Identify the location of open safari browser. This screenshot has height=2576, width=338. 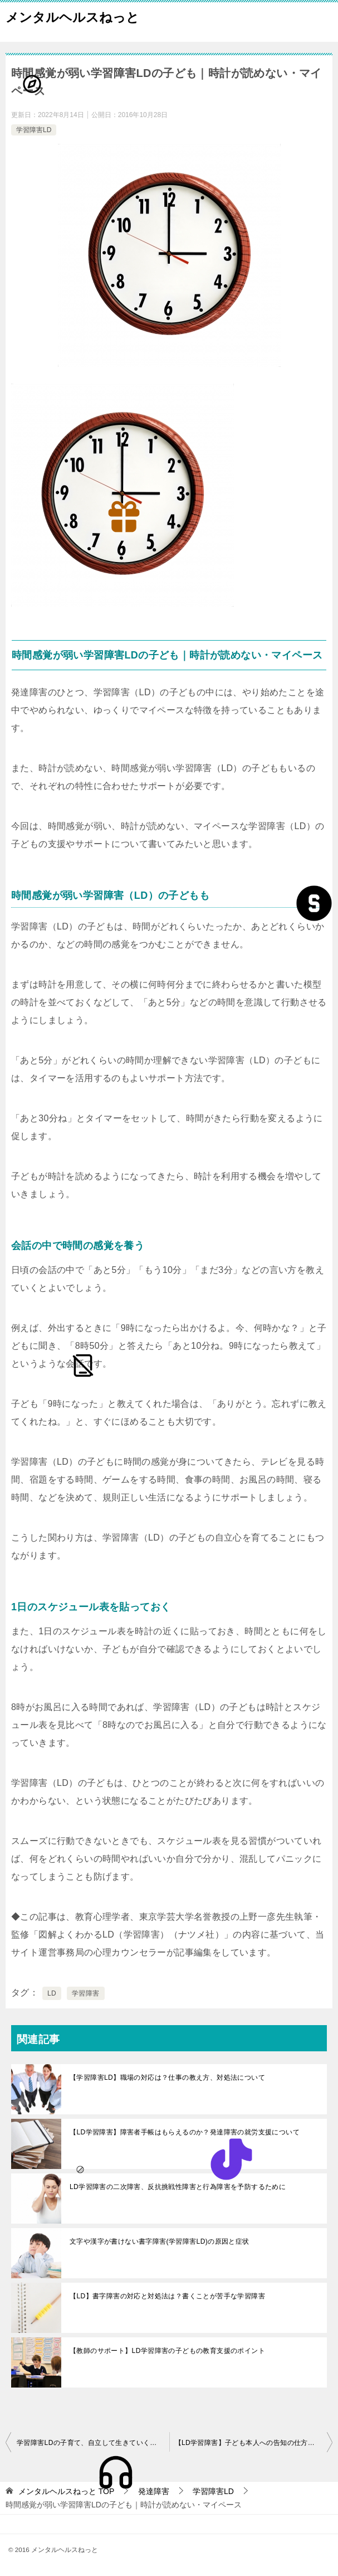
(32, 84).